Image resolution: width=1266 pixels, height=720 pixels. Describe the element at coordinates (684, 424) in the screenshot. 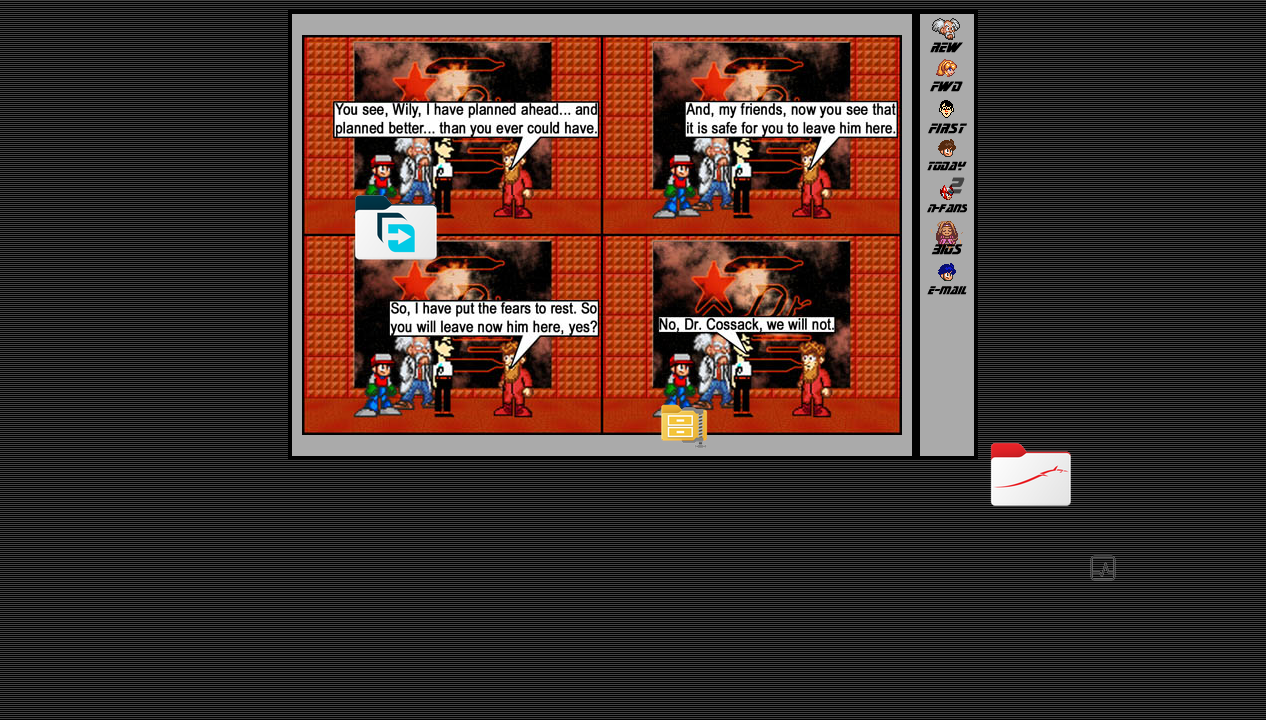

I see `open compressed files folder` at that location.